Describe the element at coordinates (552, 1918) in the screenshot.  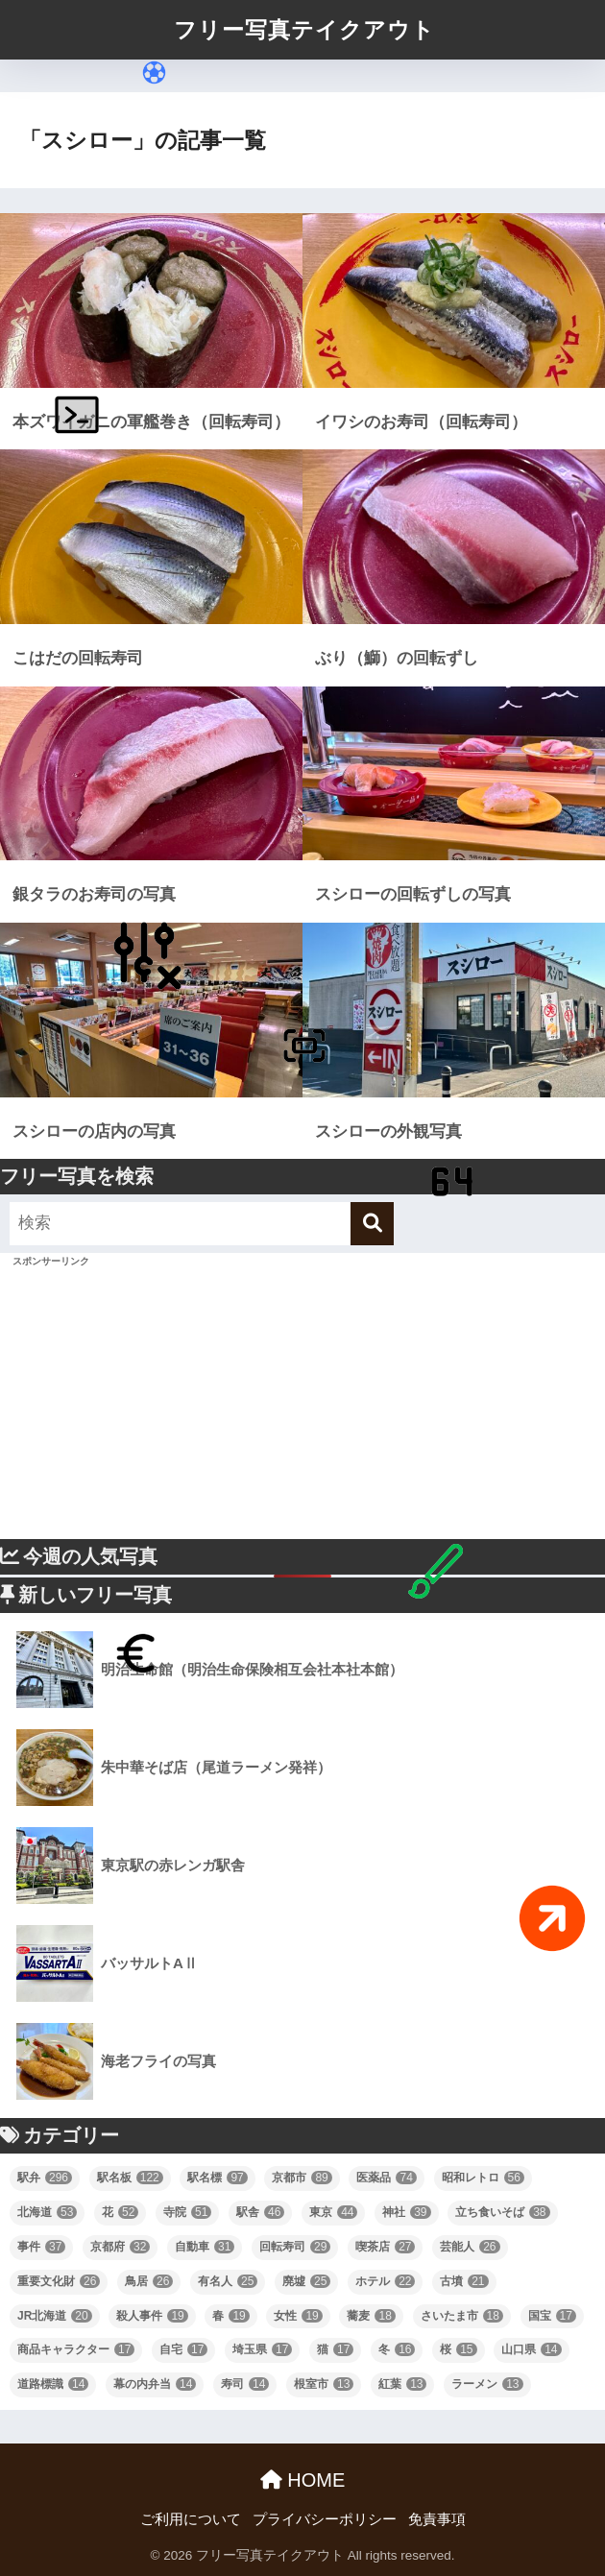
I see `open link in new tab or window` at that location.